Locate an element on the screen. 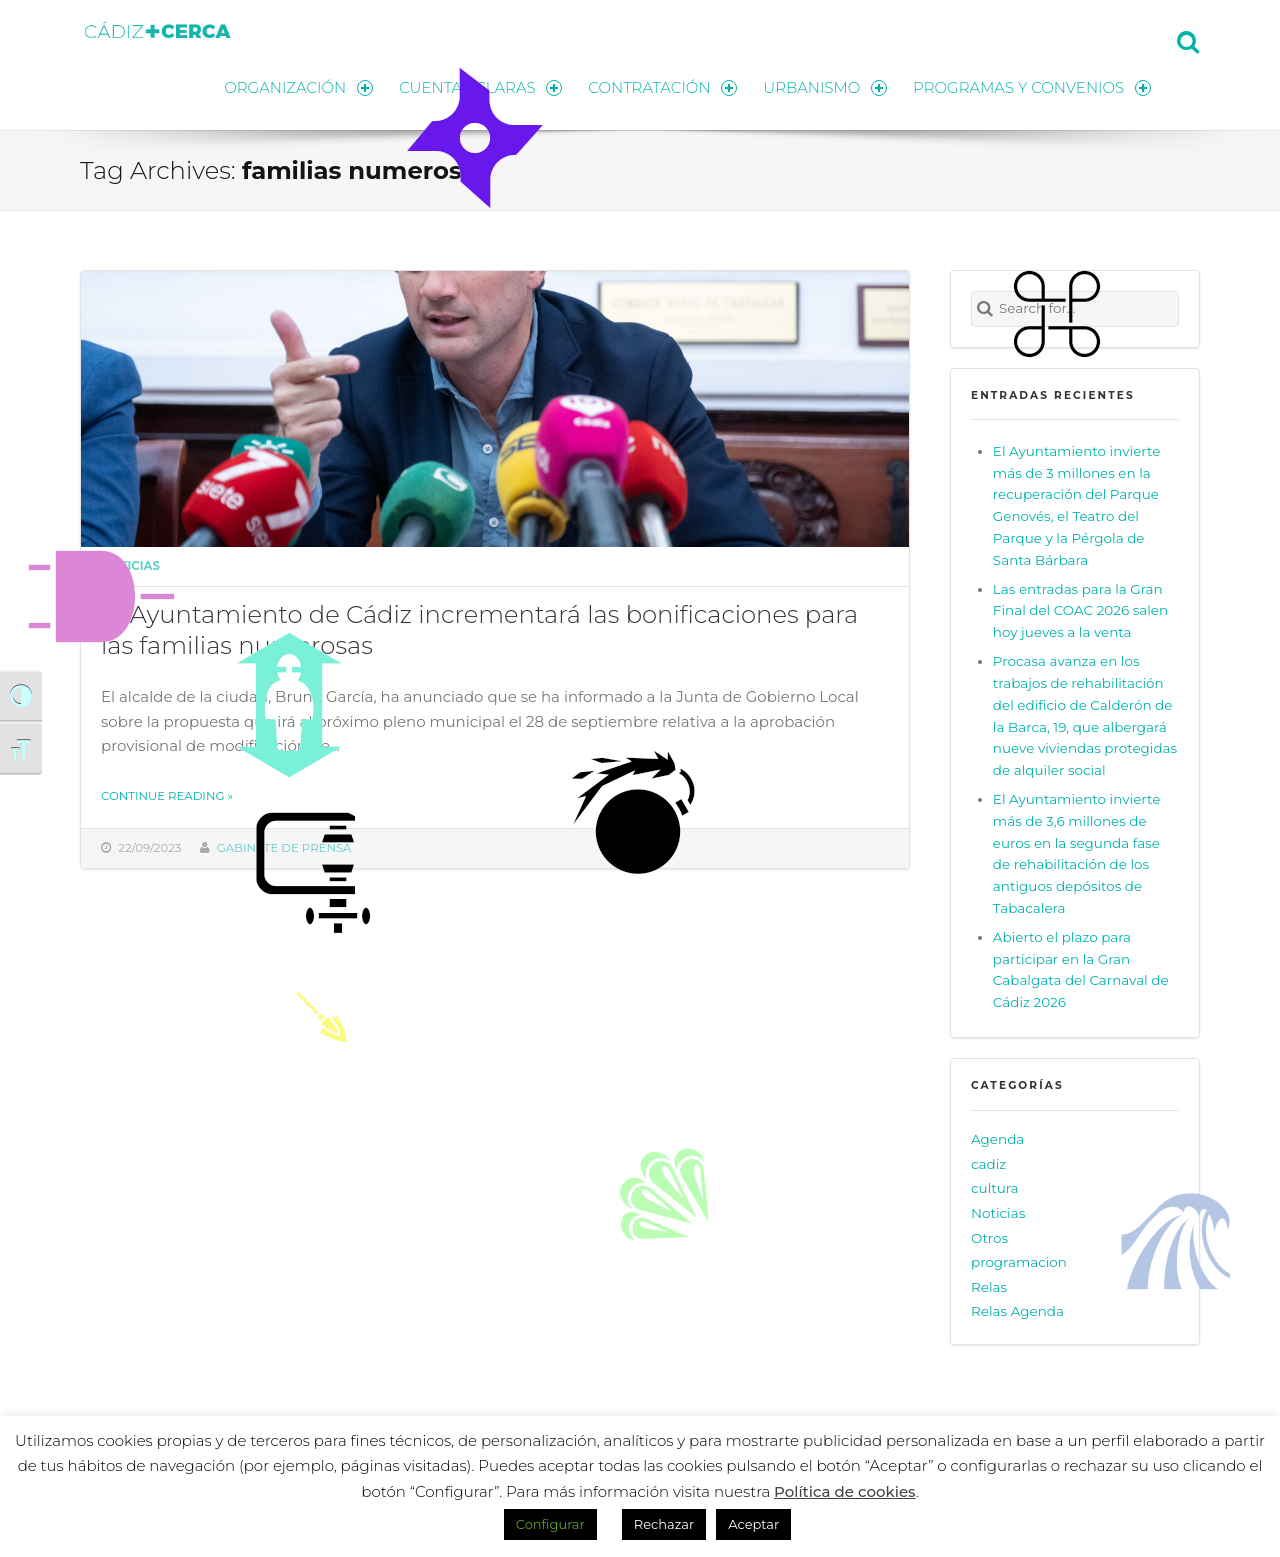 Image resolution: width=1280 pixels, height=1557 pixels. indicates ocean or water-related content is located at coordinates (1175, 1234).